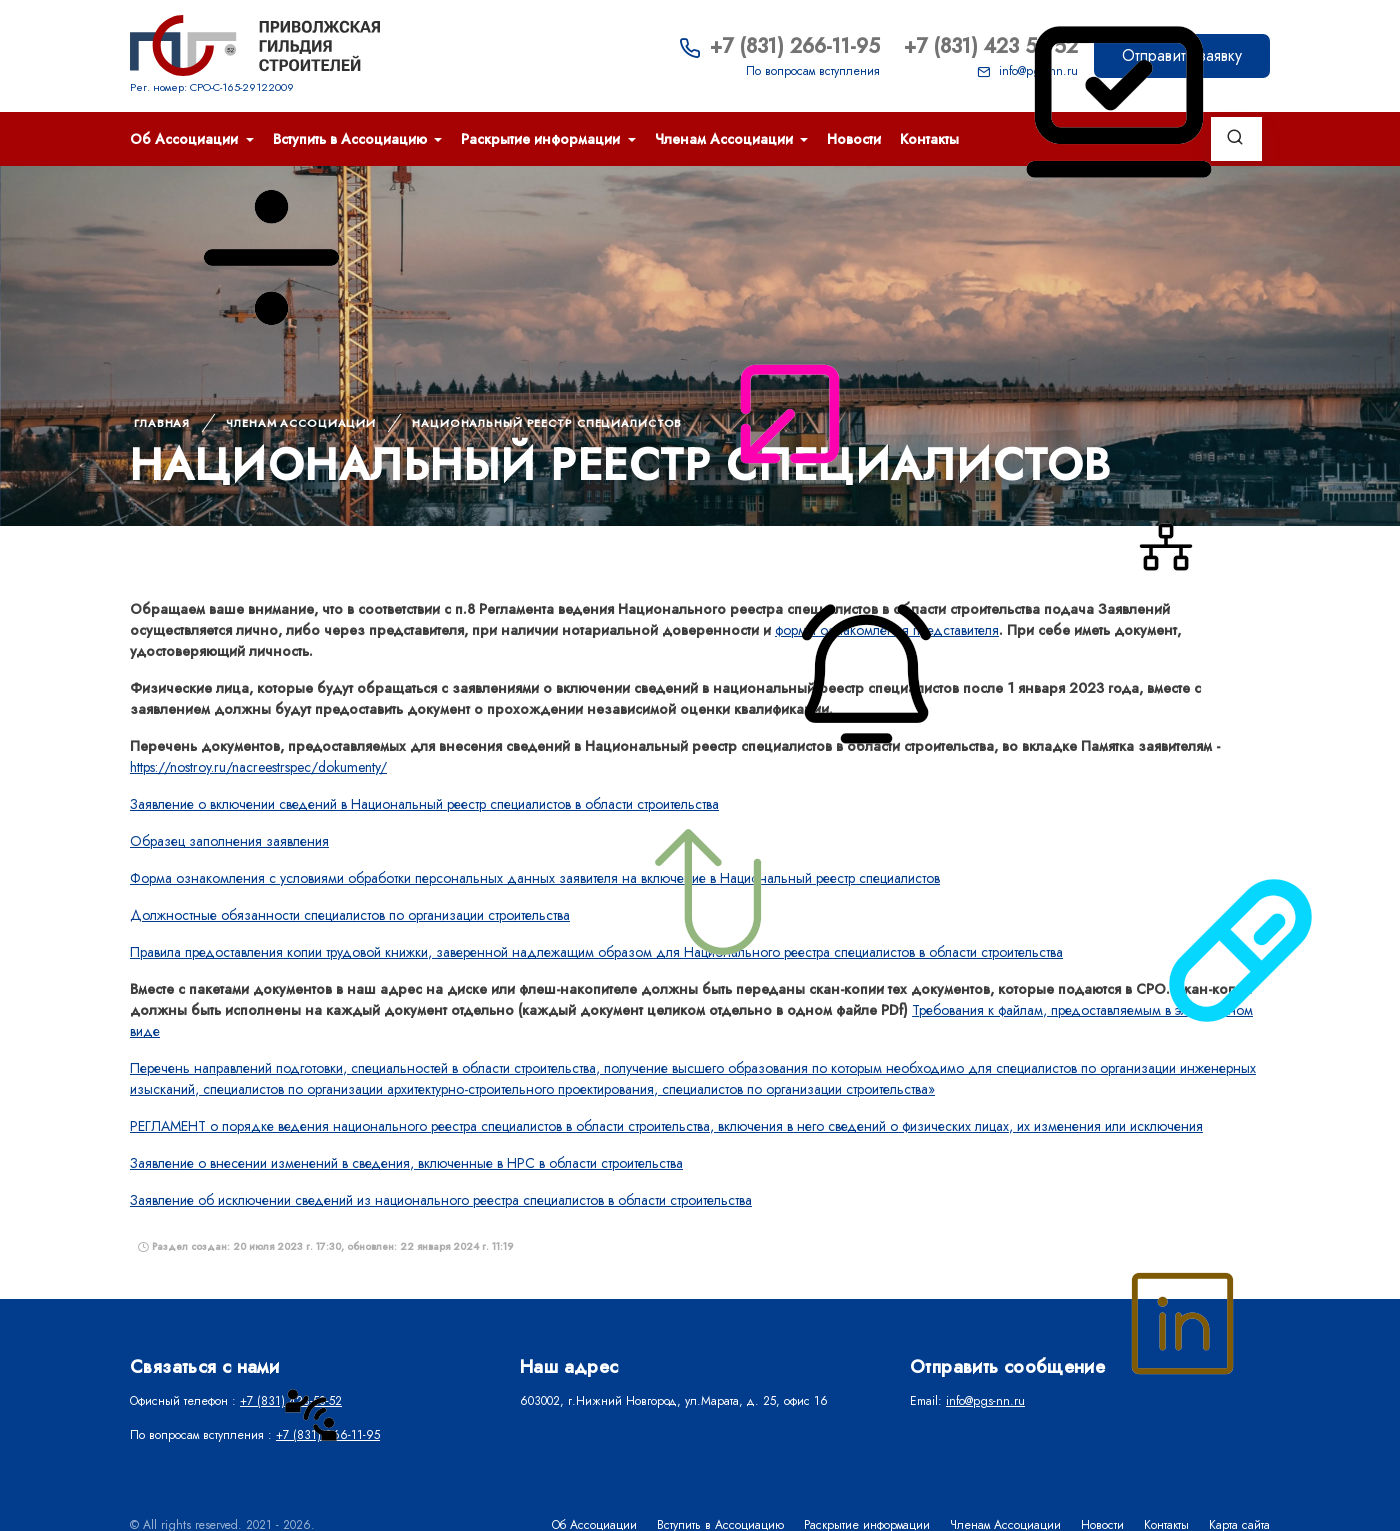 Image resolution: width=1400 pixels, height=1531 pixels. Describe the element at coordinates (790, 414) in the screenshot. I see `move content outside the current container` at that location.